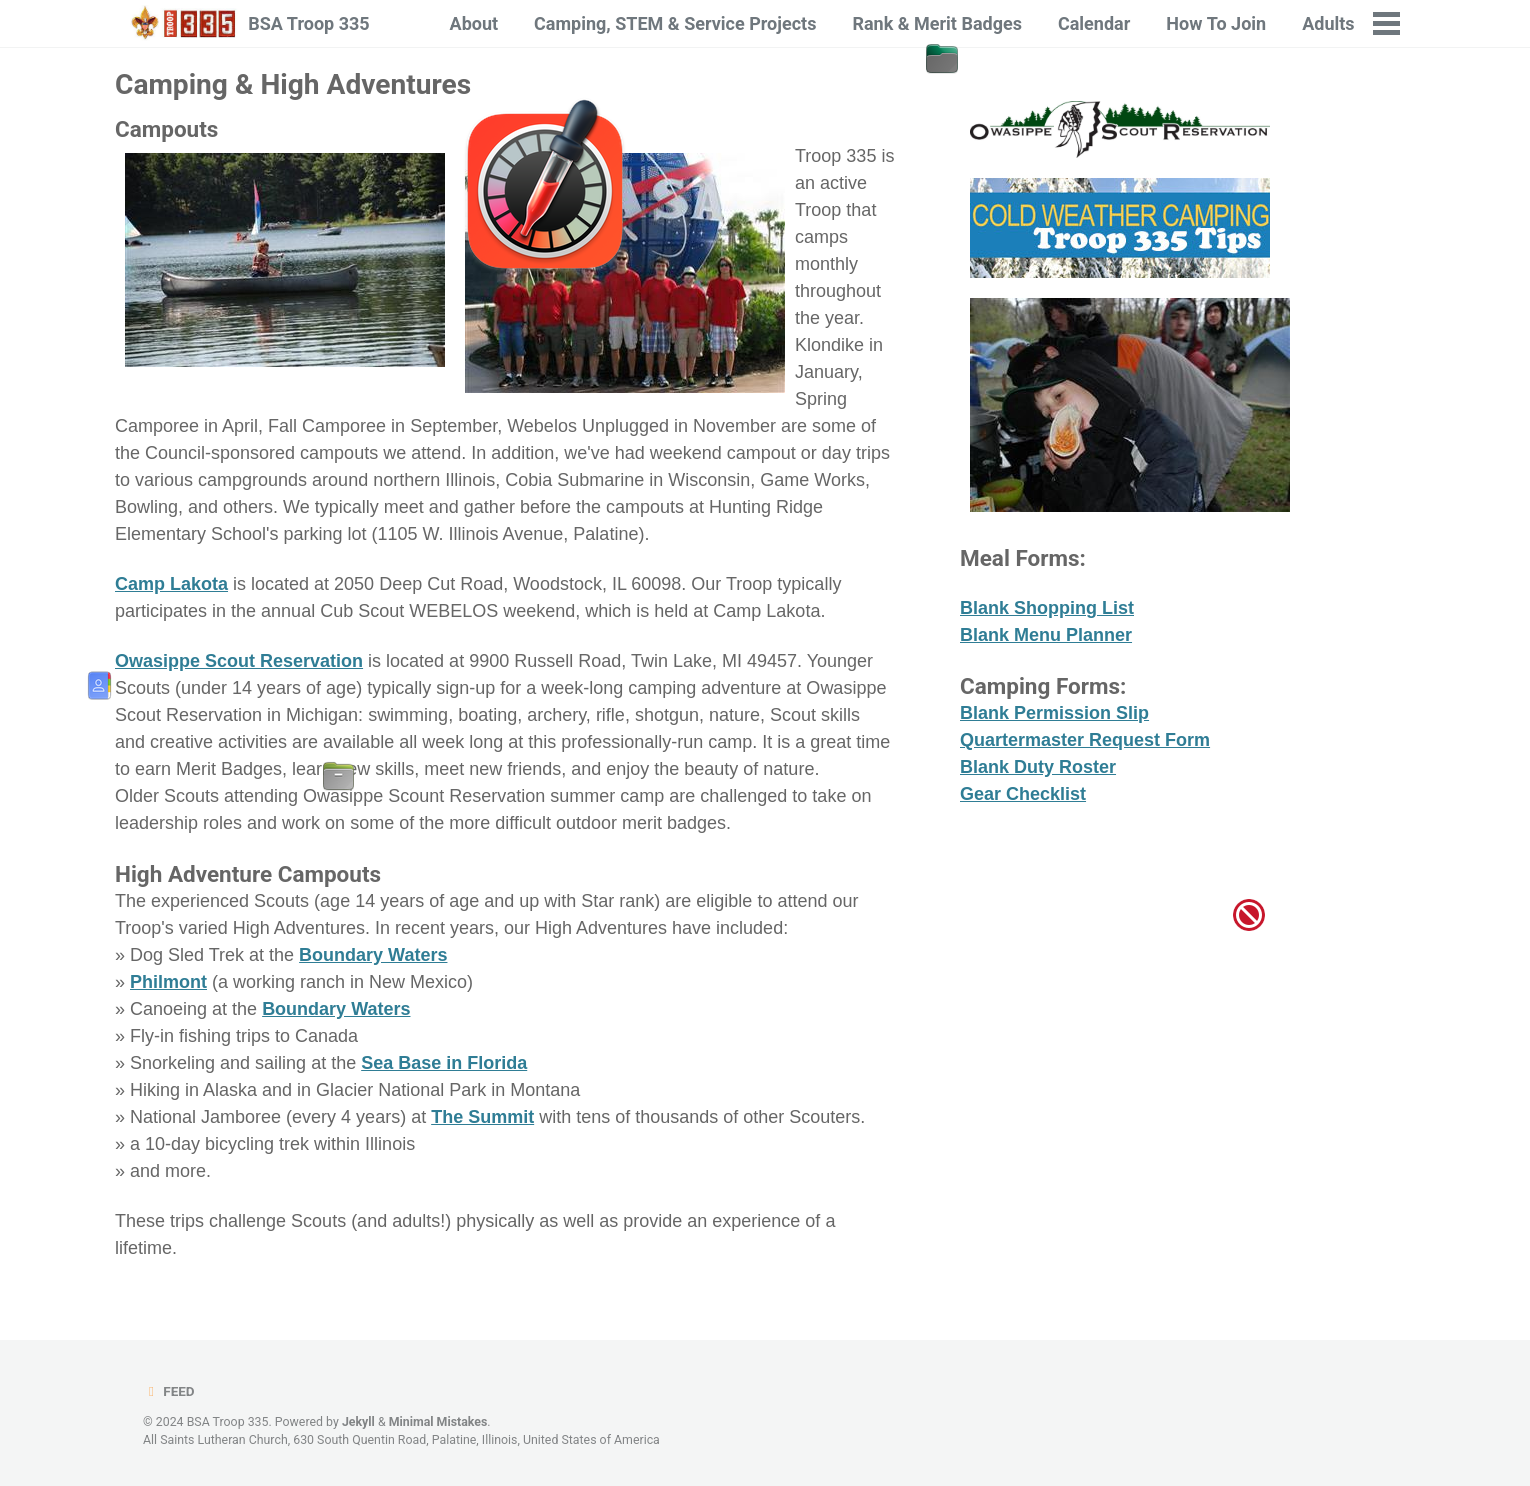  What do you see at coordinates (545, 191) in the screenshot?
I see `open Digital Color Meter app` at bounding box center [545, 191].